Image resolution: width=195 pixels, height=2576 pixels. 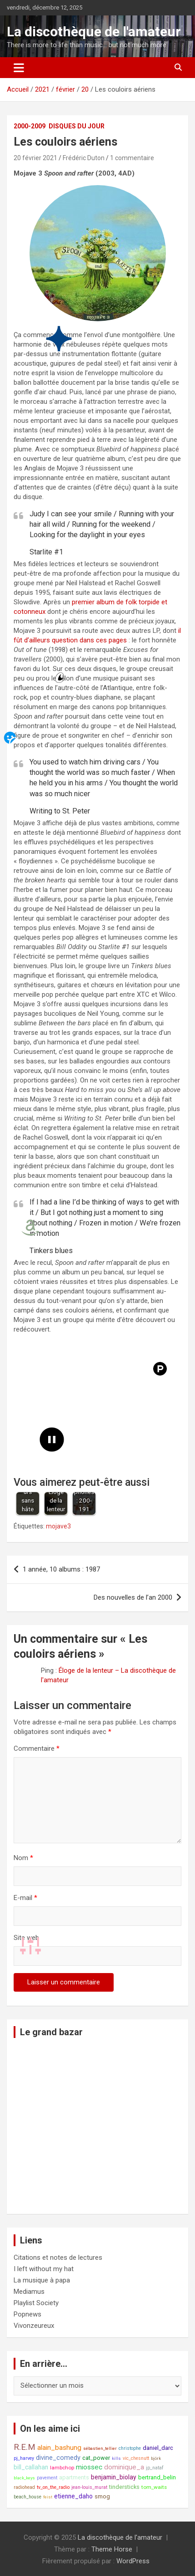 I want to click on pause media playback, so click(x=52, y=1440).